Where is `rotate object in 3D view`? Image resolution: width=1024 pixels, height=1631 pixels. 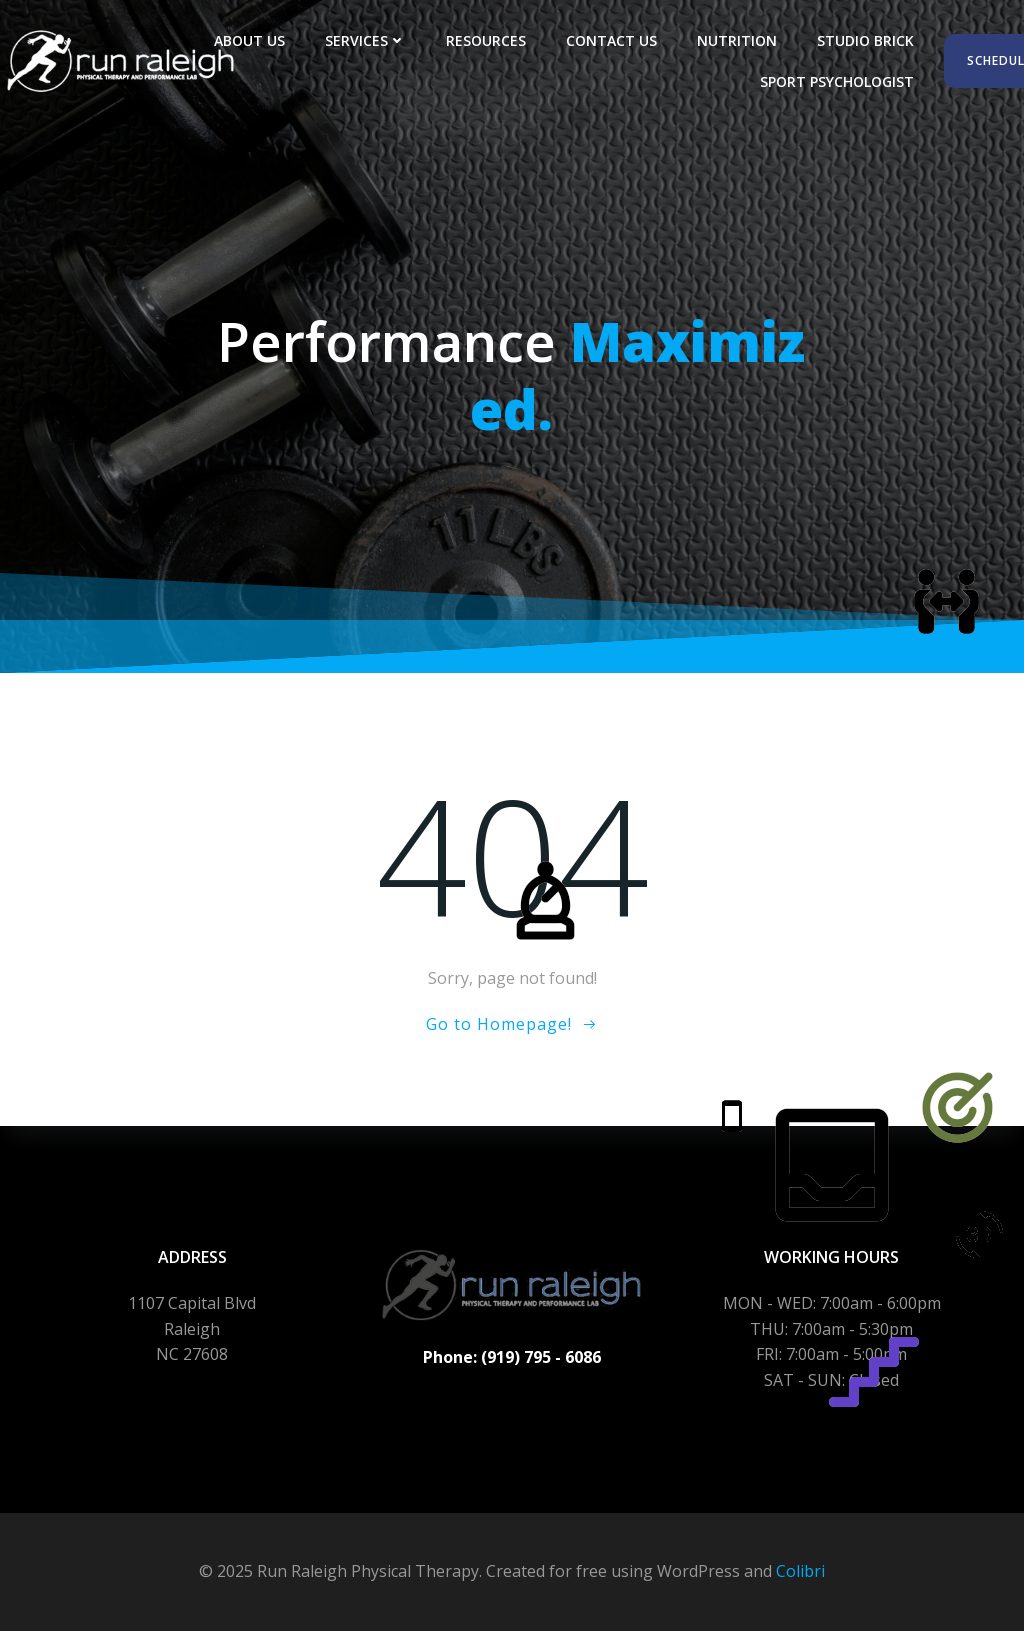
rotate object in 3D view is located at coordinates (979, 1234).